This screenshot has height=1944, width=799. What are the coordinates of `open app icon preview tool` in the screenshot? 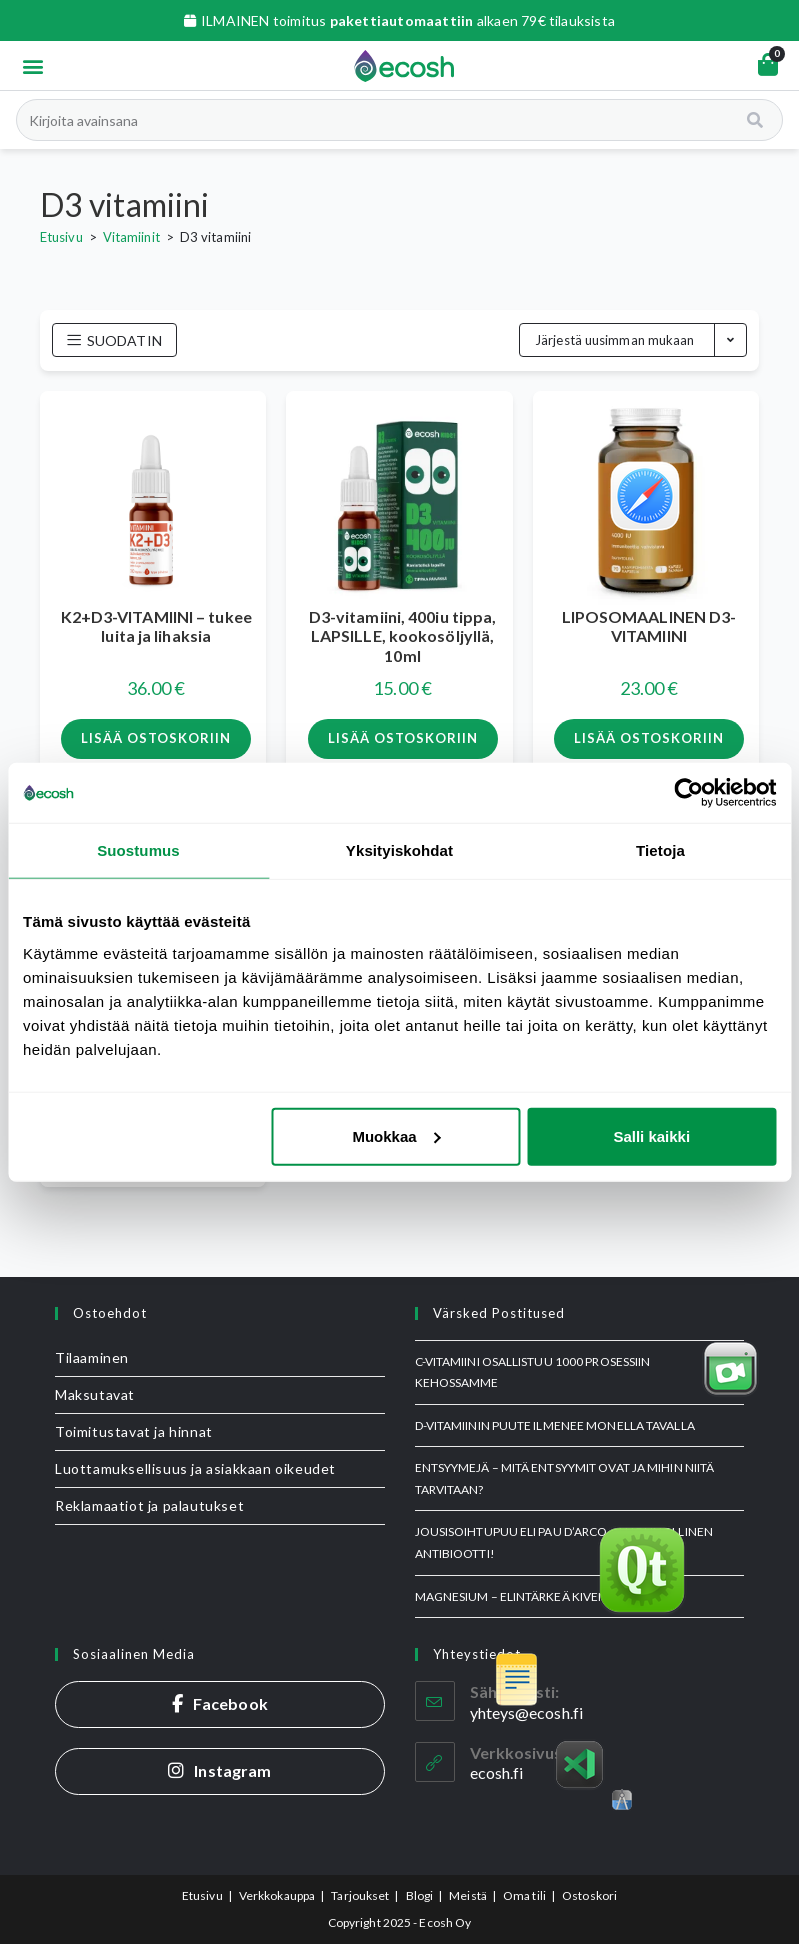 It's located at (622, 1800).